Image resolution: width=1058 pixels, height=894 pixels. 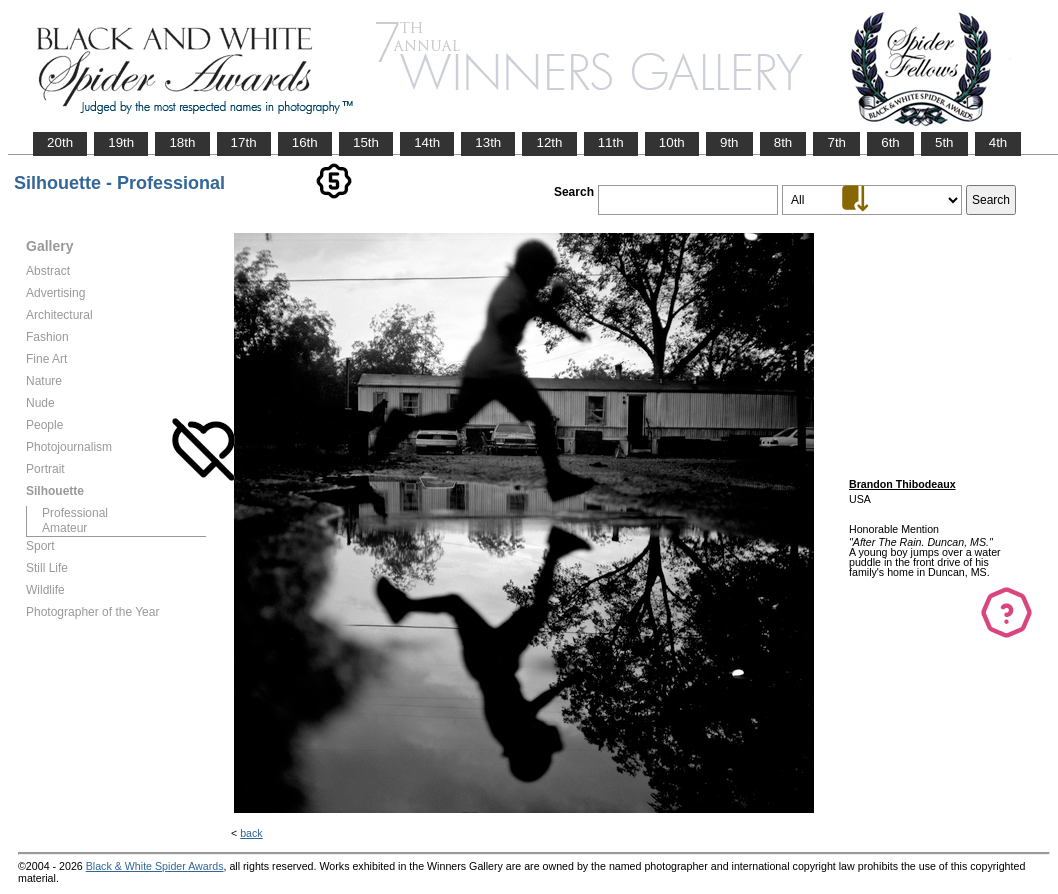 I want to click on access help or support, so click(x=1006, y=612).